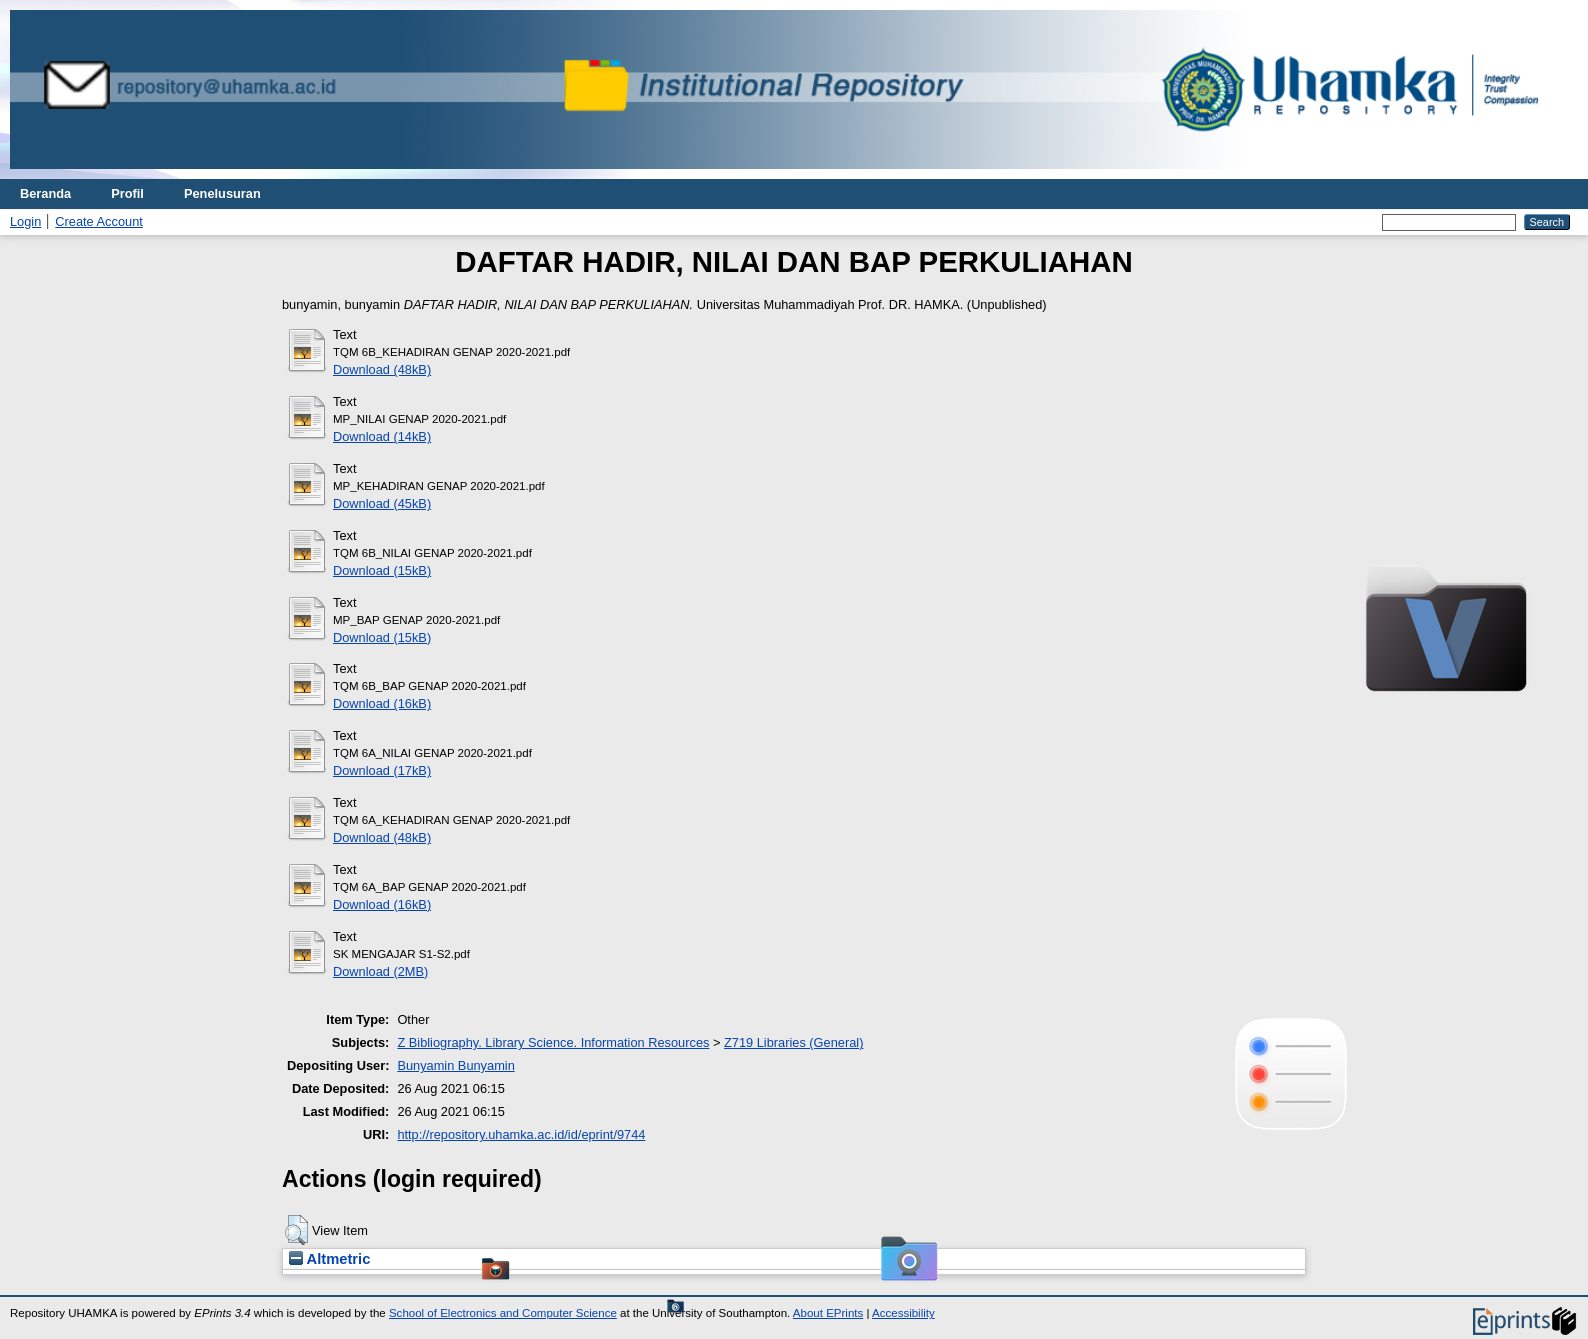  What do you see at coordinates (495, 1269) in the screenshot?
I see `open android 14 system folder` at bounding box center [495, 1269].